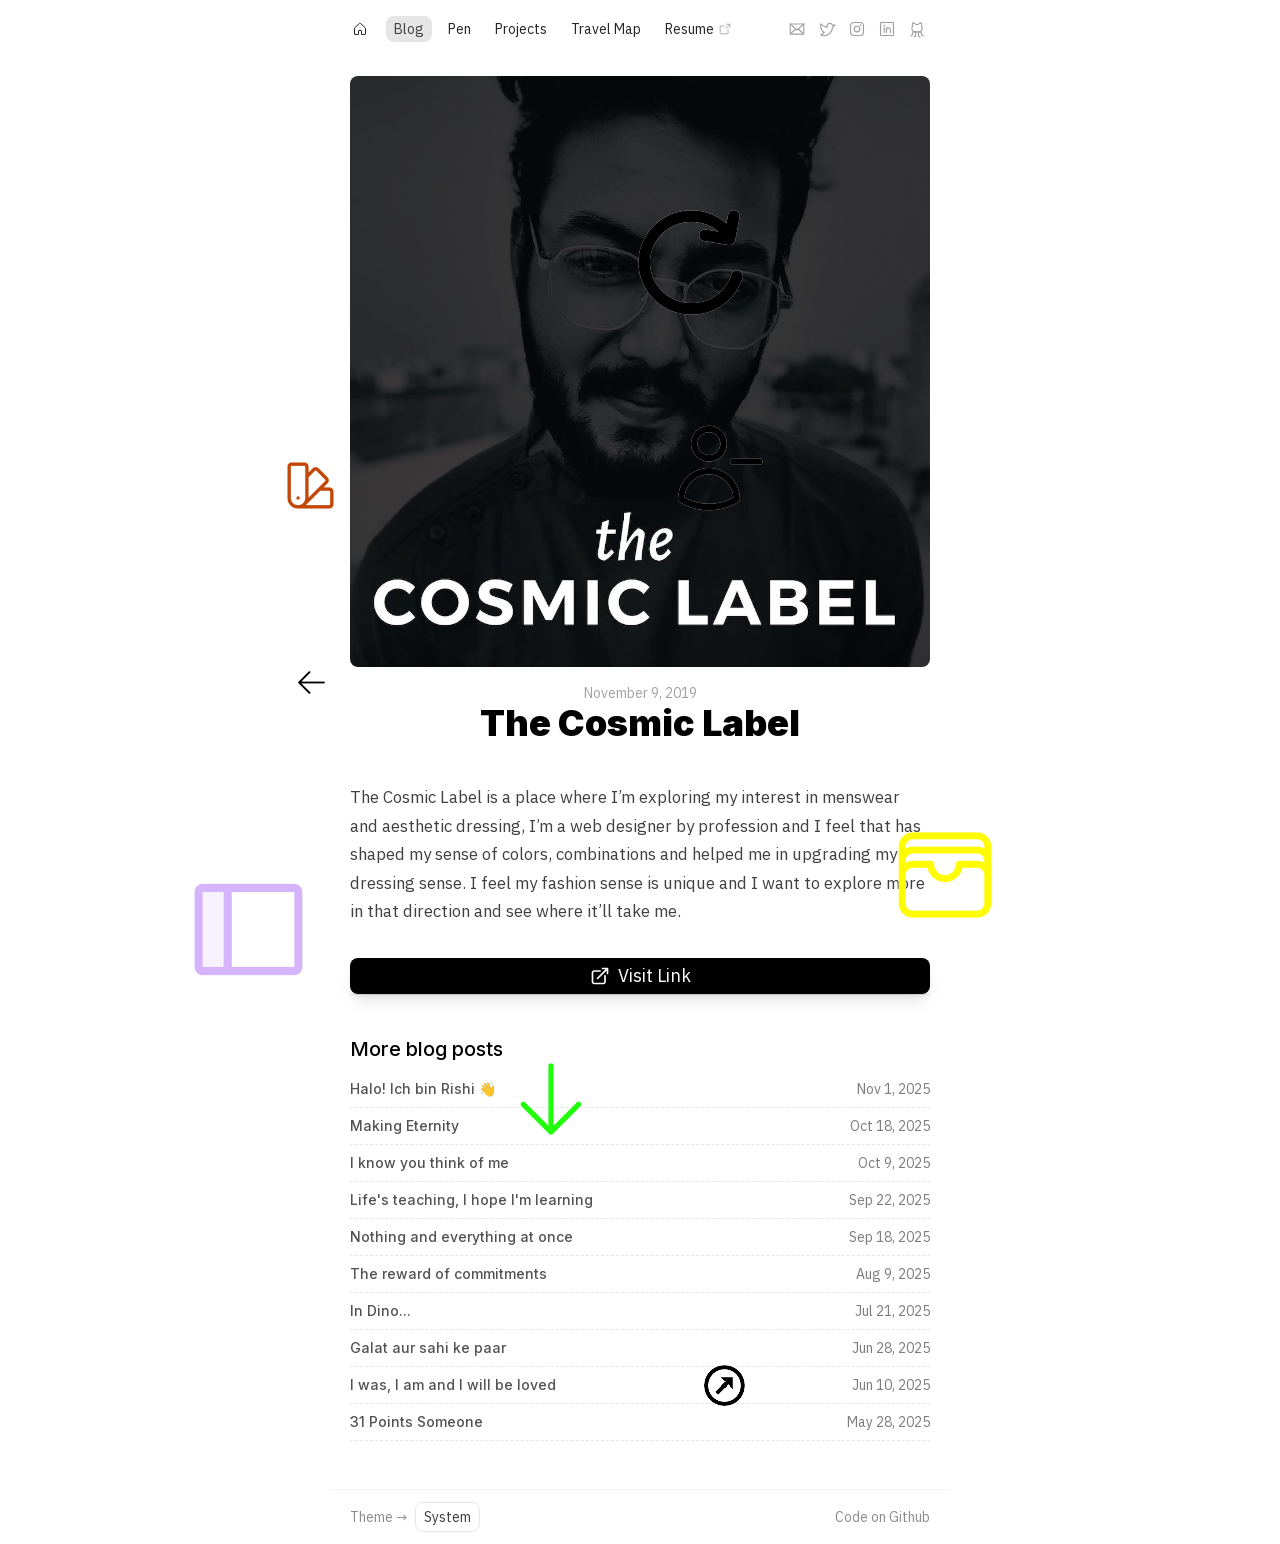 The height and width of the screenshot is (1544, 1280). What do you see at coordinates (716, 468) in the screenshot?
I see `remove a user or contact` at bounding box center [716, 468].